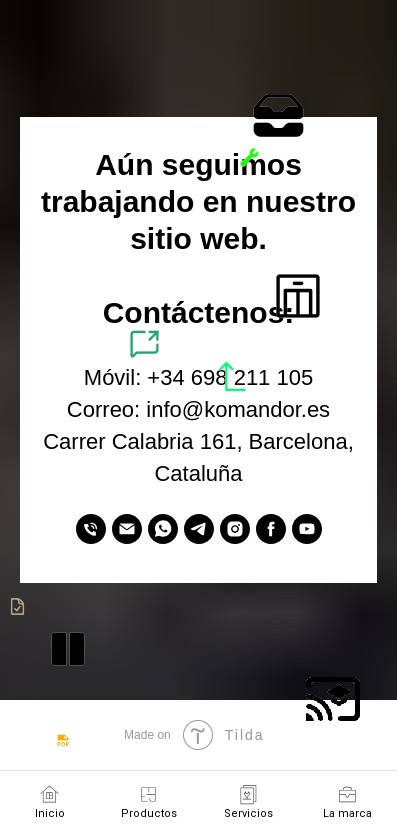  What do you see at coordinates (232, 376) in the screenshot?
I see `go back and up to previous level` at bounding box center [232, 376].